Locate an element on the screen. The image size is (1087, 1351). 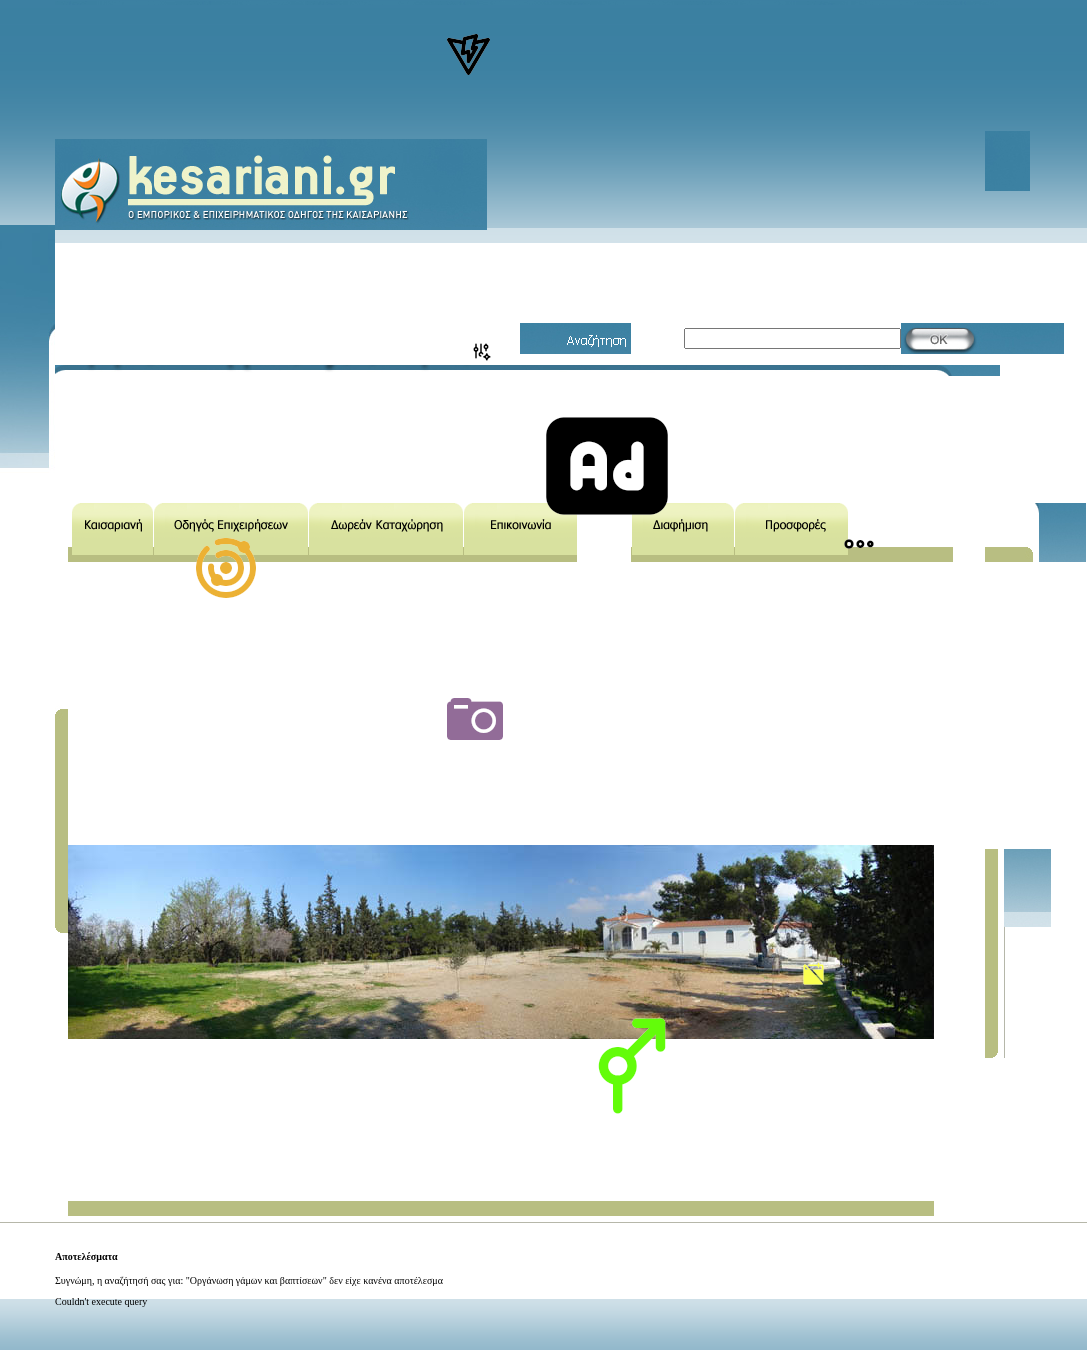
take a photo or capture image is located at coordinates (475, 719).